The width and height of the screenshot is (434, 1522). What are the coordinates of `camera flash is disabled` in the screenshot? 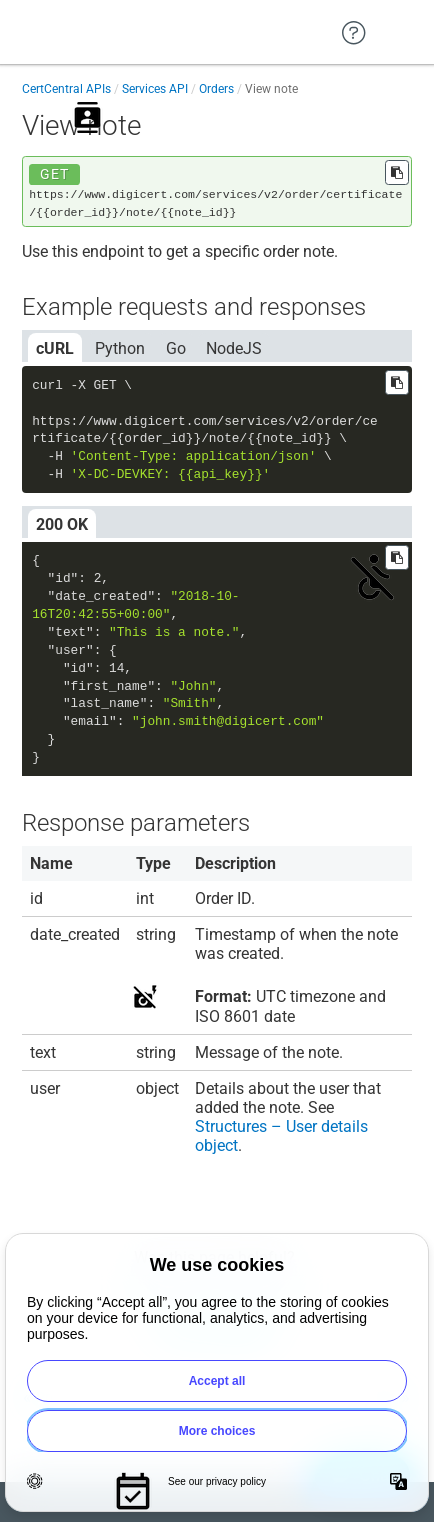 It's located at (145, 996).